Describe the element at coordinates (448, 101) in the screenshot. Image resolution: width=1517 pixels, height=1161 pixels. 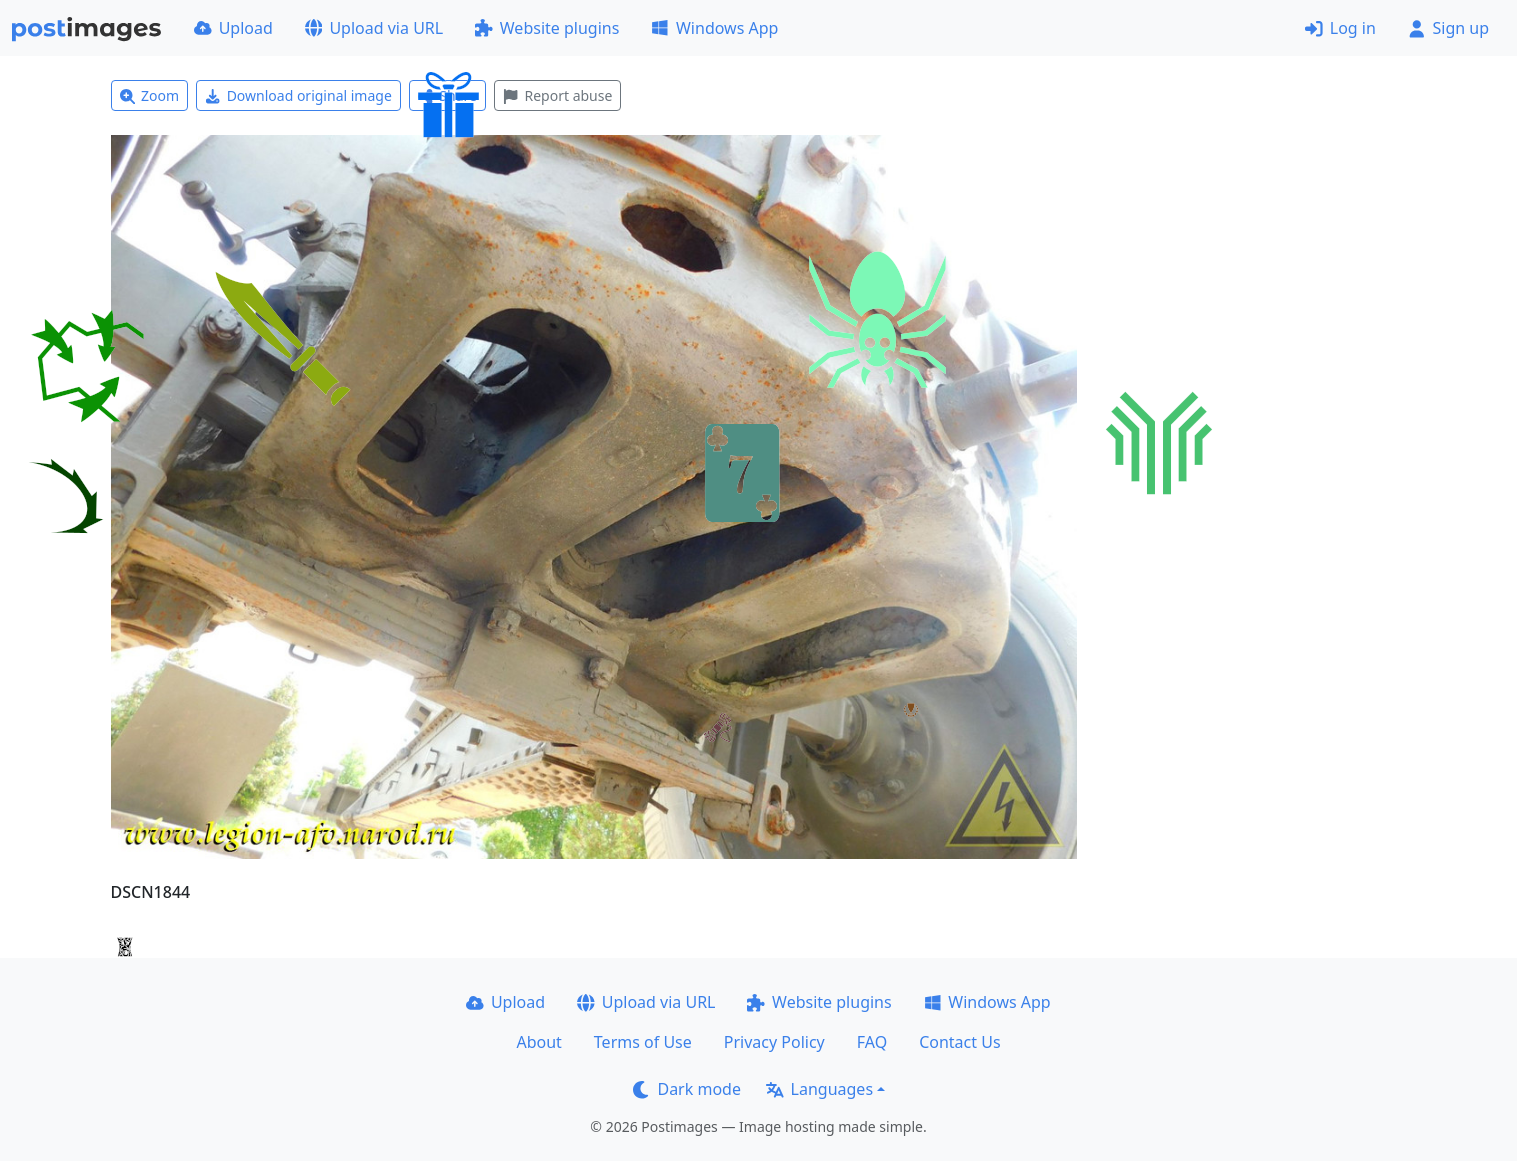
I see `view your gifts or rewards` at that location.